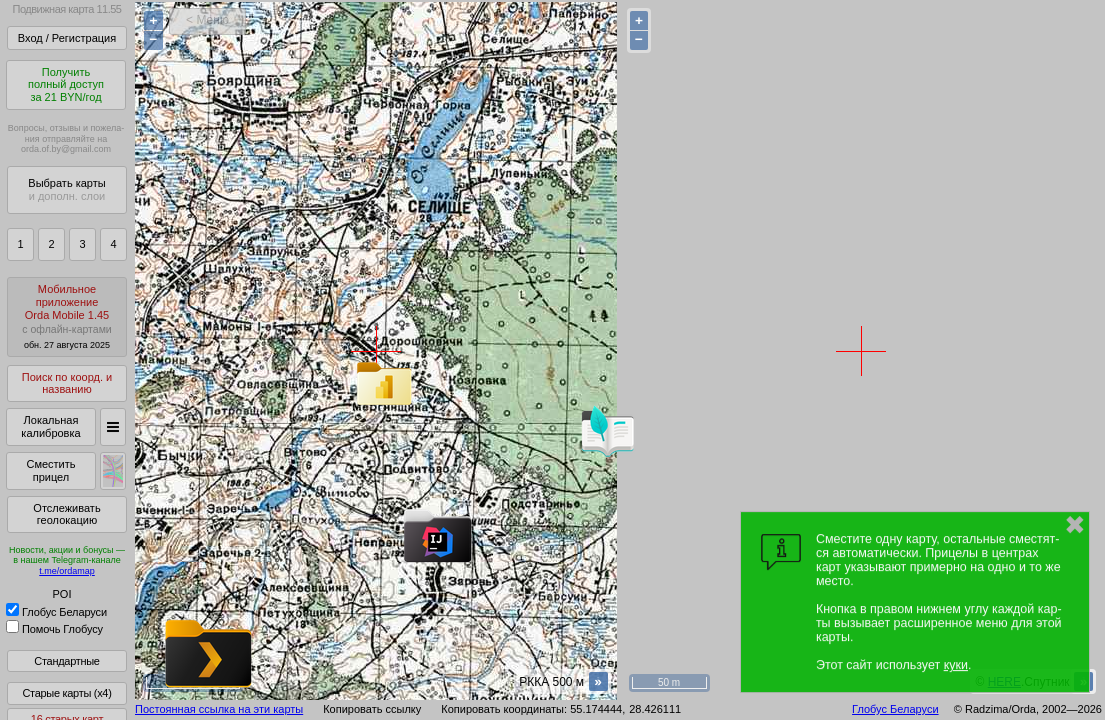 The image size is (1105, 720). Describe the element at coordinates (384, 385) in the screenshot. I see `open folder containing Power BI files` at that location.